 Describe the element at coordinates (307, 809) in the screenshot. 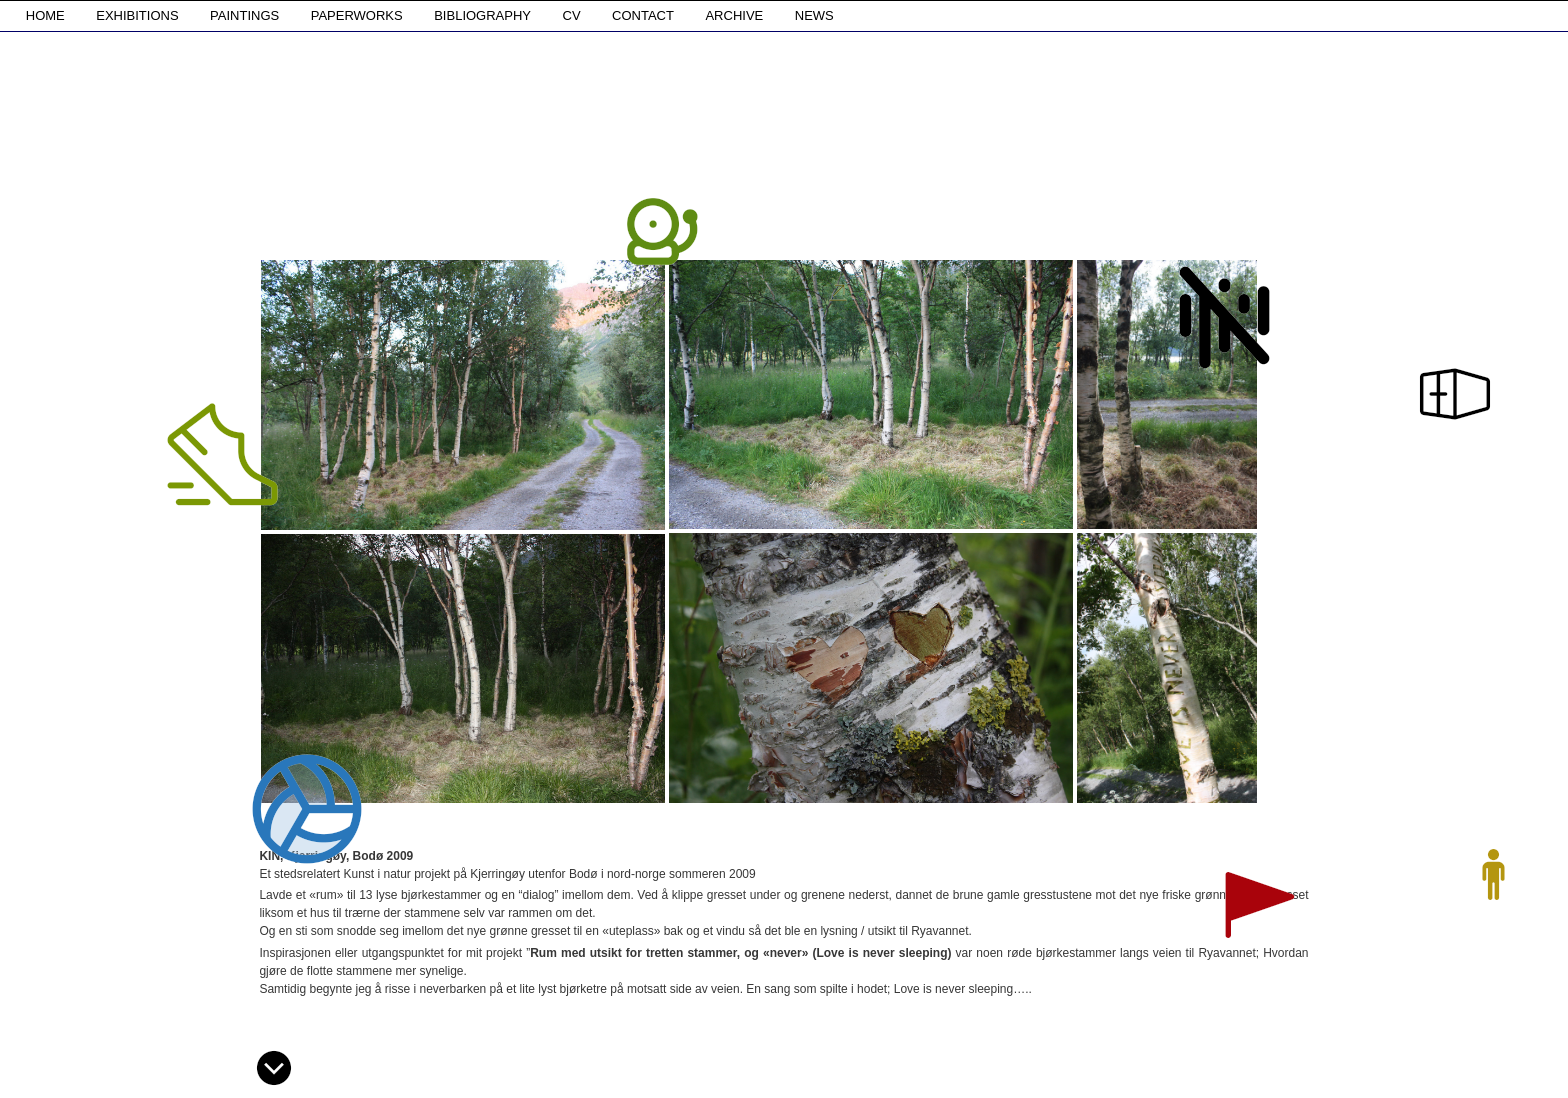

I see `access volleyball or beach sports content` at that location.